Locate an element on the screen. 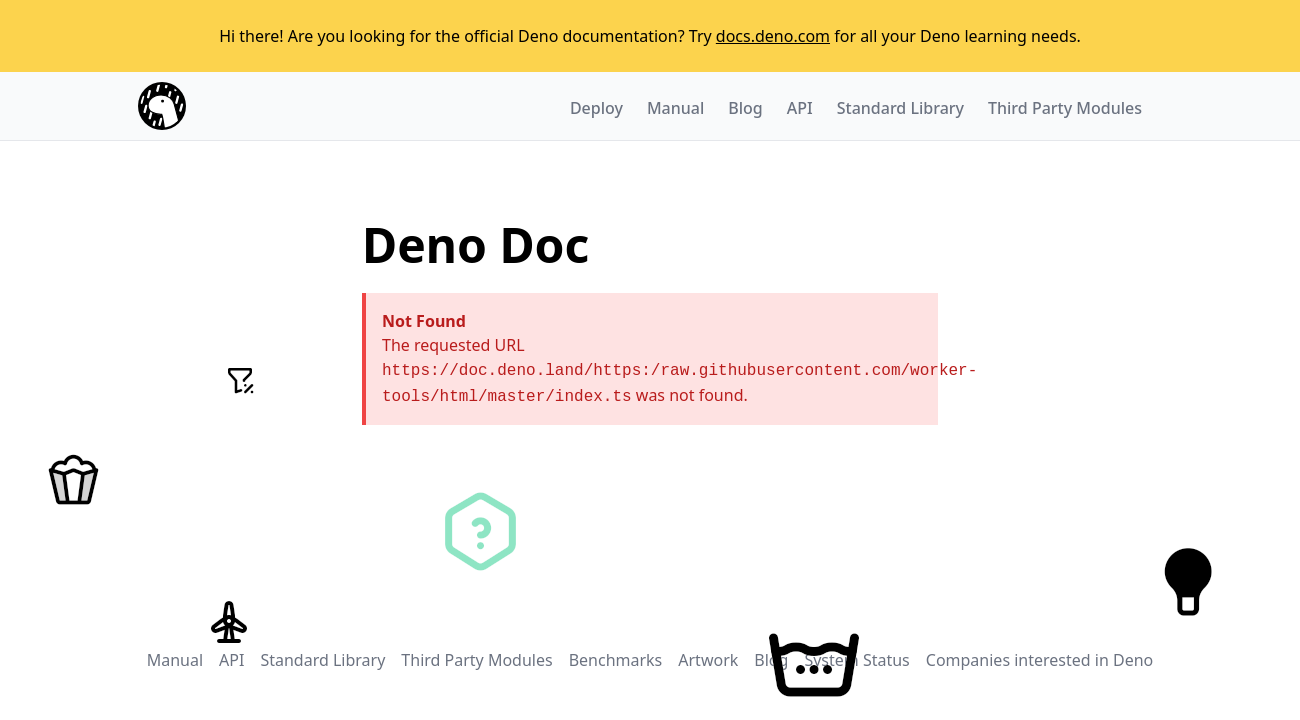 The width and height of the screenshot is (1300, 720). wash at medium temperature setting is located at coordinates (814, 665).